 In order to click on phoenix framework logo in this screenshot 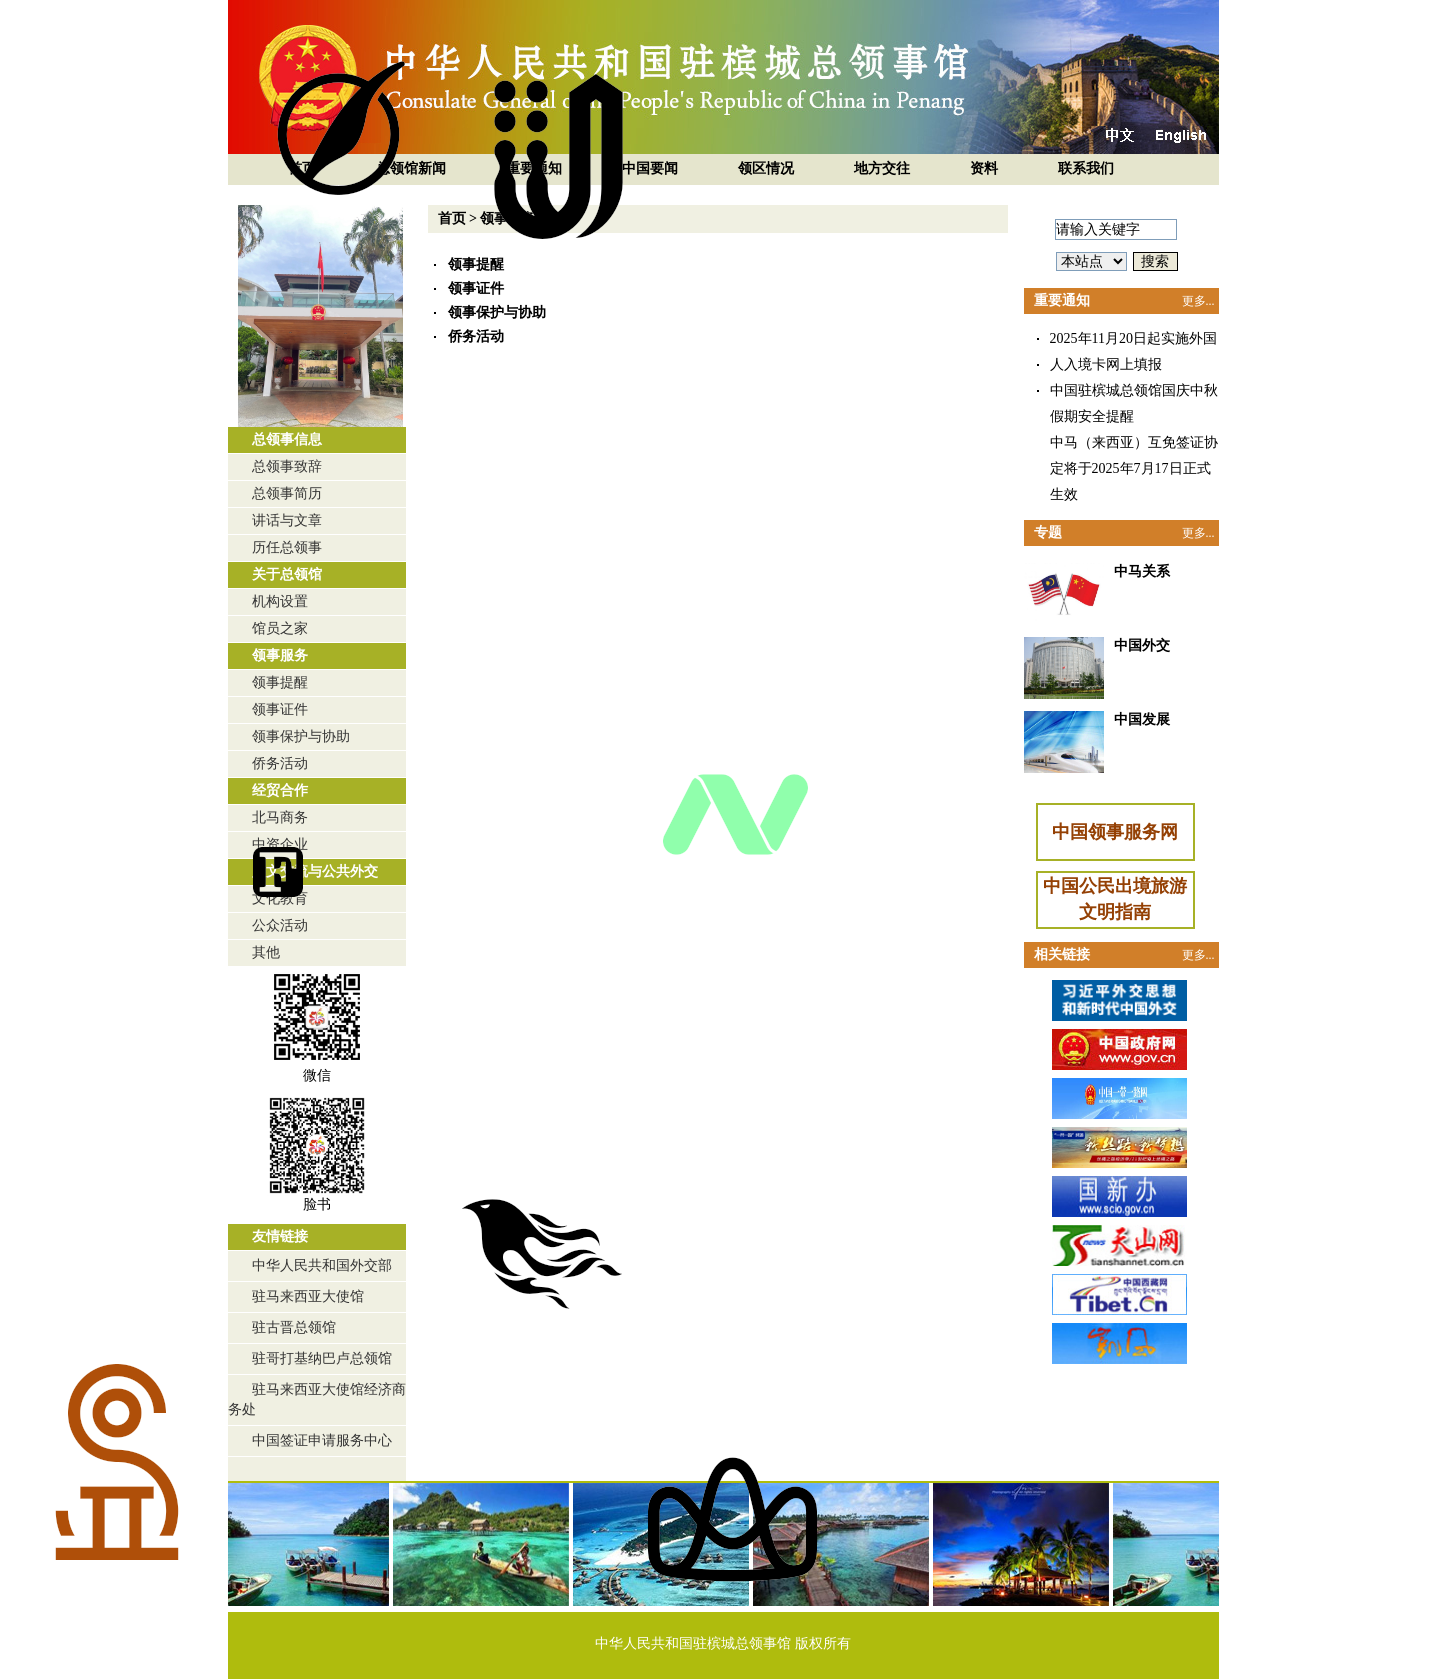, I will do `click(542, 1254)`.